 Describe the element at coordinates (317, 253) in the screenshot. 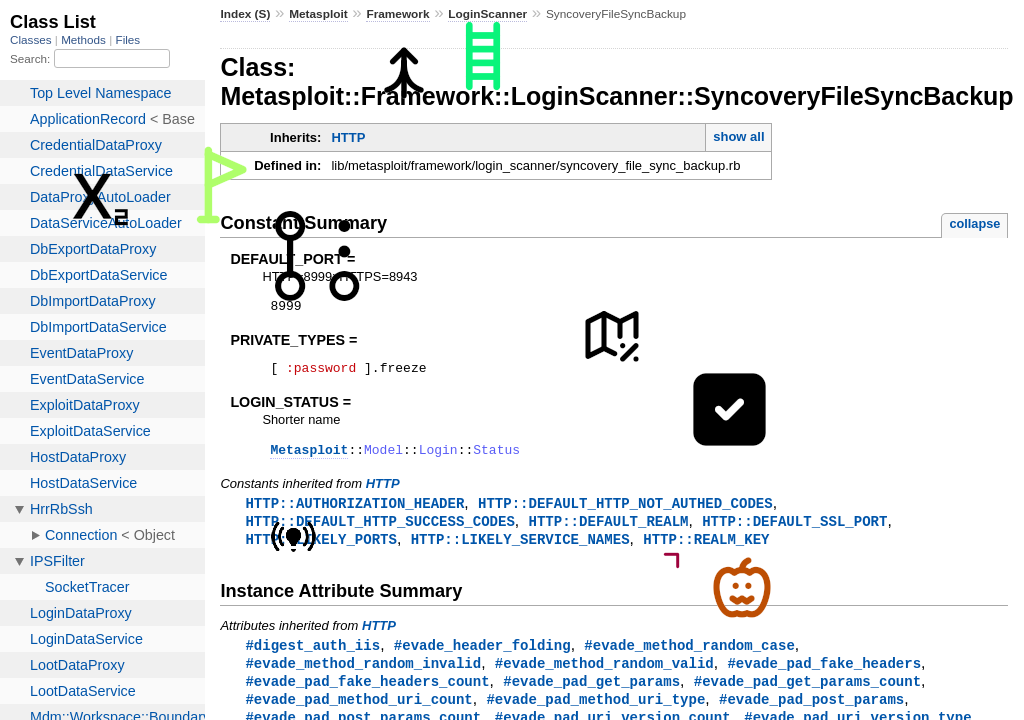

I see `draft pull request awaiting review` at that location.